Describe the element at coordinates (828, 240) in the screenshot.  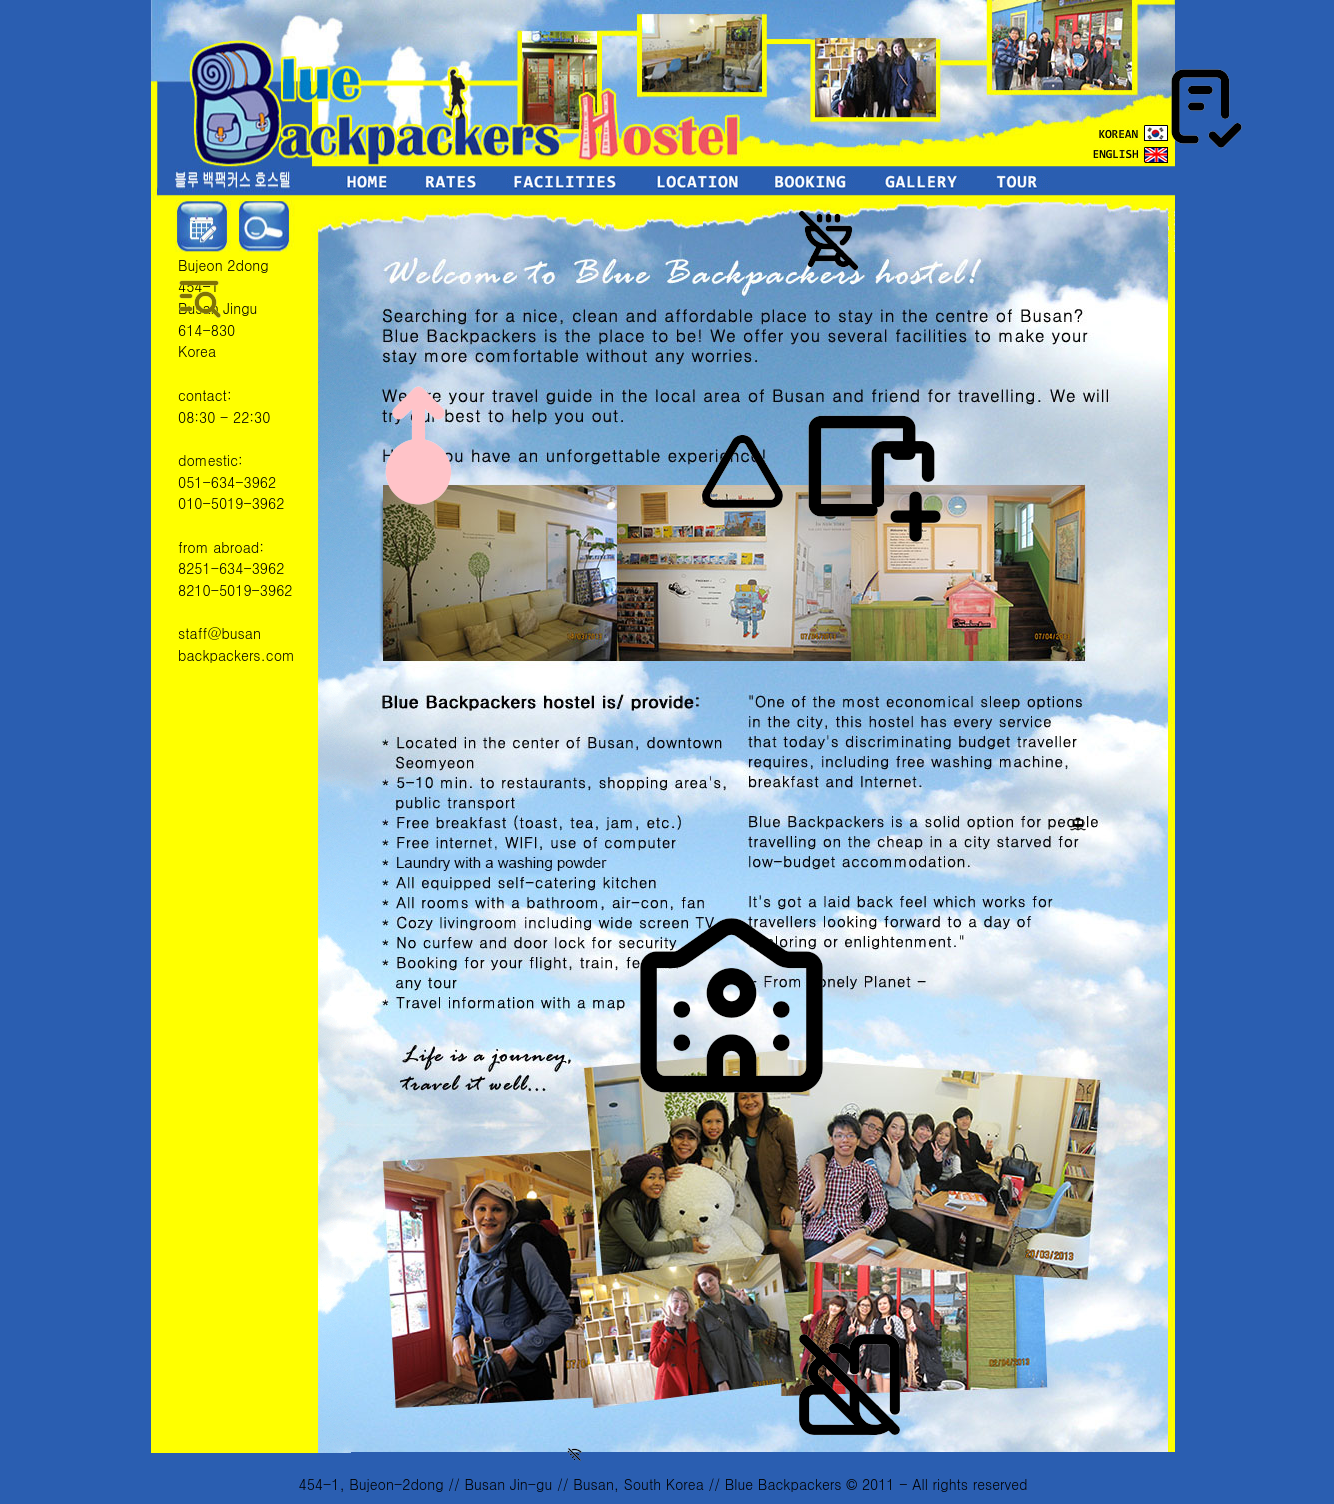
I see `grilling or barbecue feature disabled` at that location.